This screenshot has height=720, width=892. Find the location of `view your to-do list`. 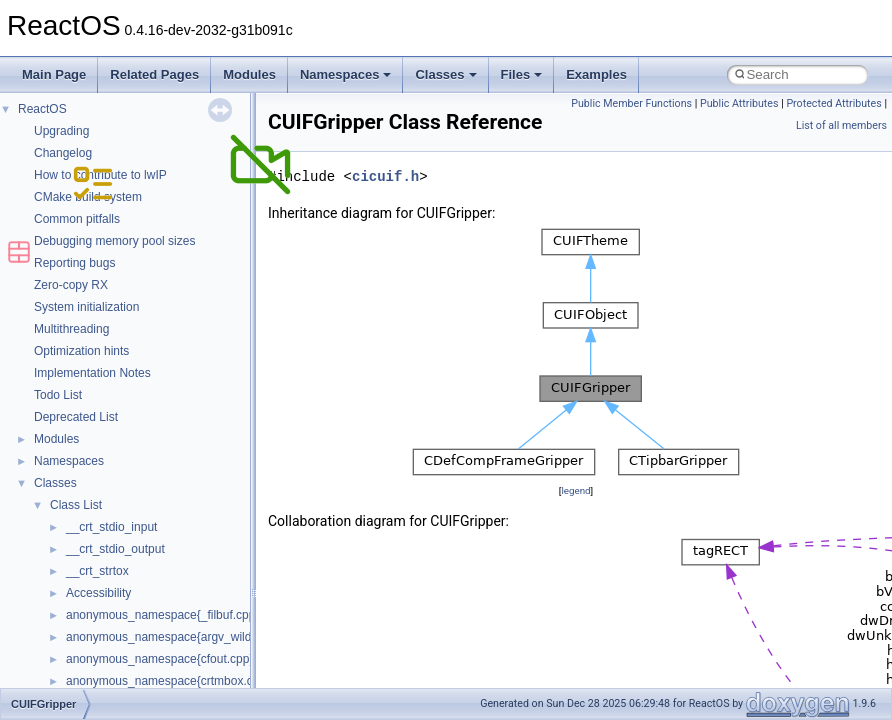

view your to-do list is located at coordinates (93, 184).